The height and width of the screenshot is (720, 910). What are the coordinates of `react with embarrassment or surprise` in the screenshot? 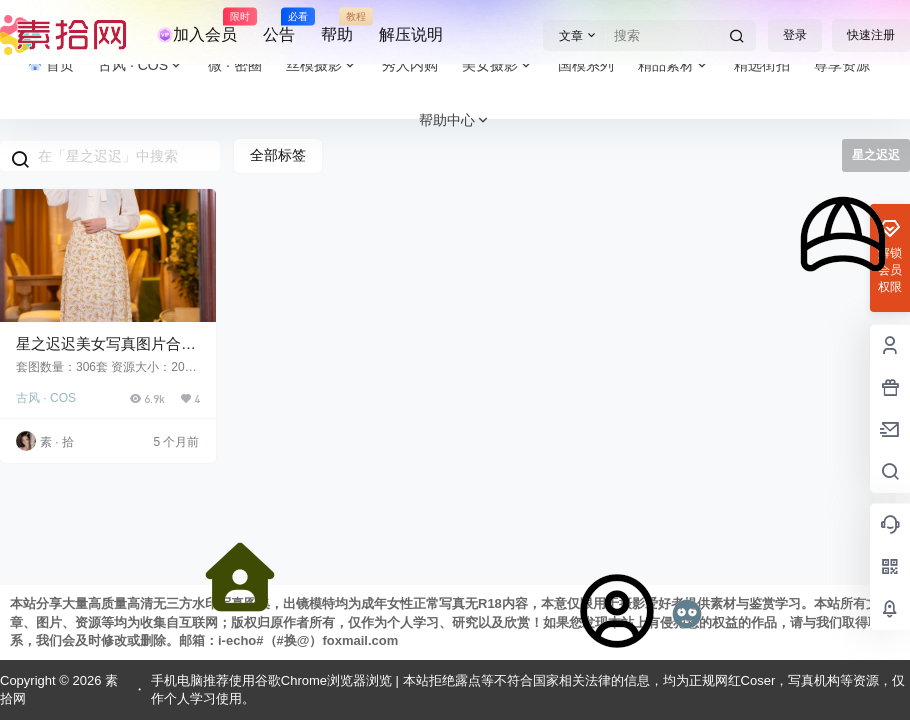 It's located at (687, 614).